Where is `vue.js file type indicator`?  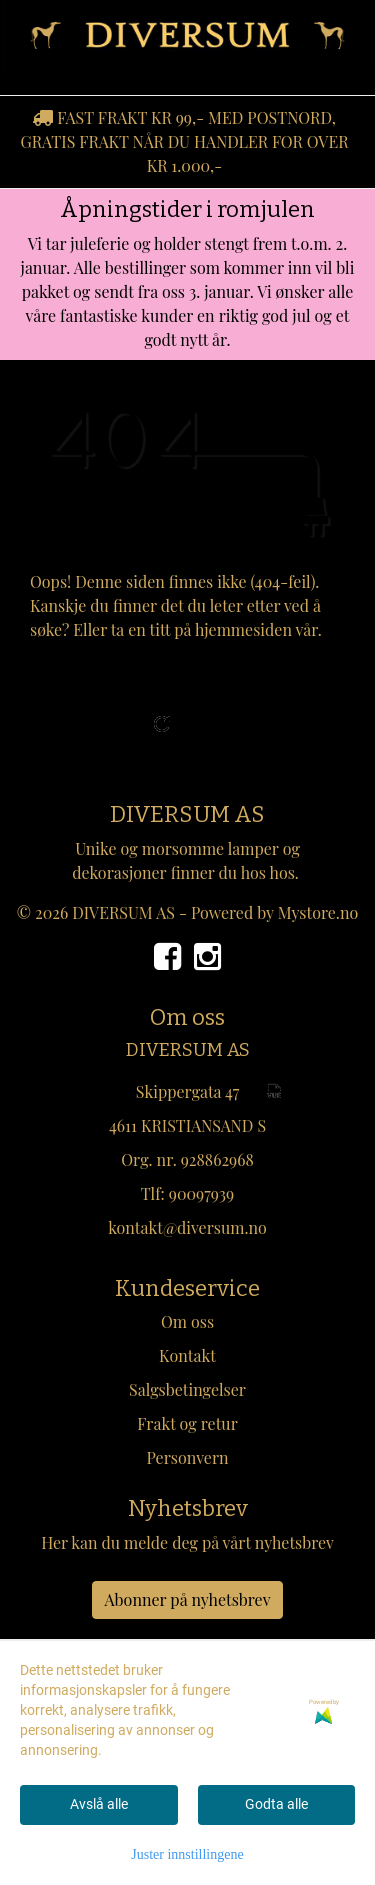
vue.js file type indicator is located at coordinates (274, 1091).